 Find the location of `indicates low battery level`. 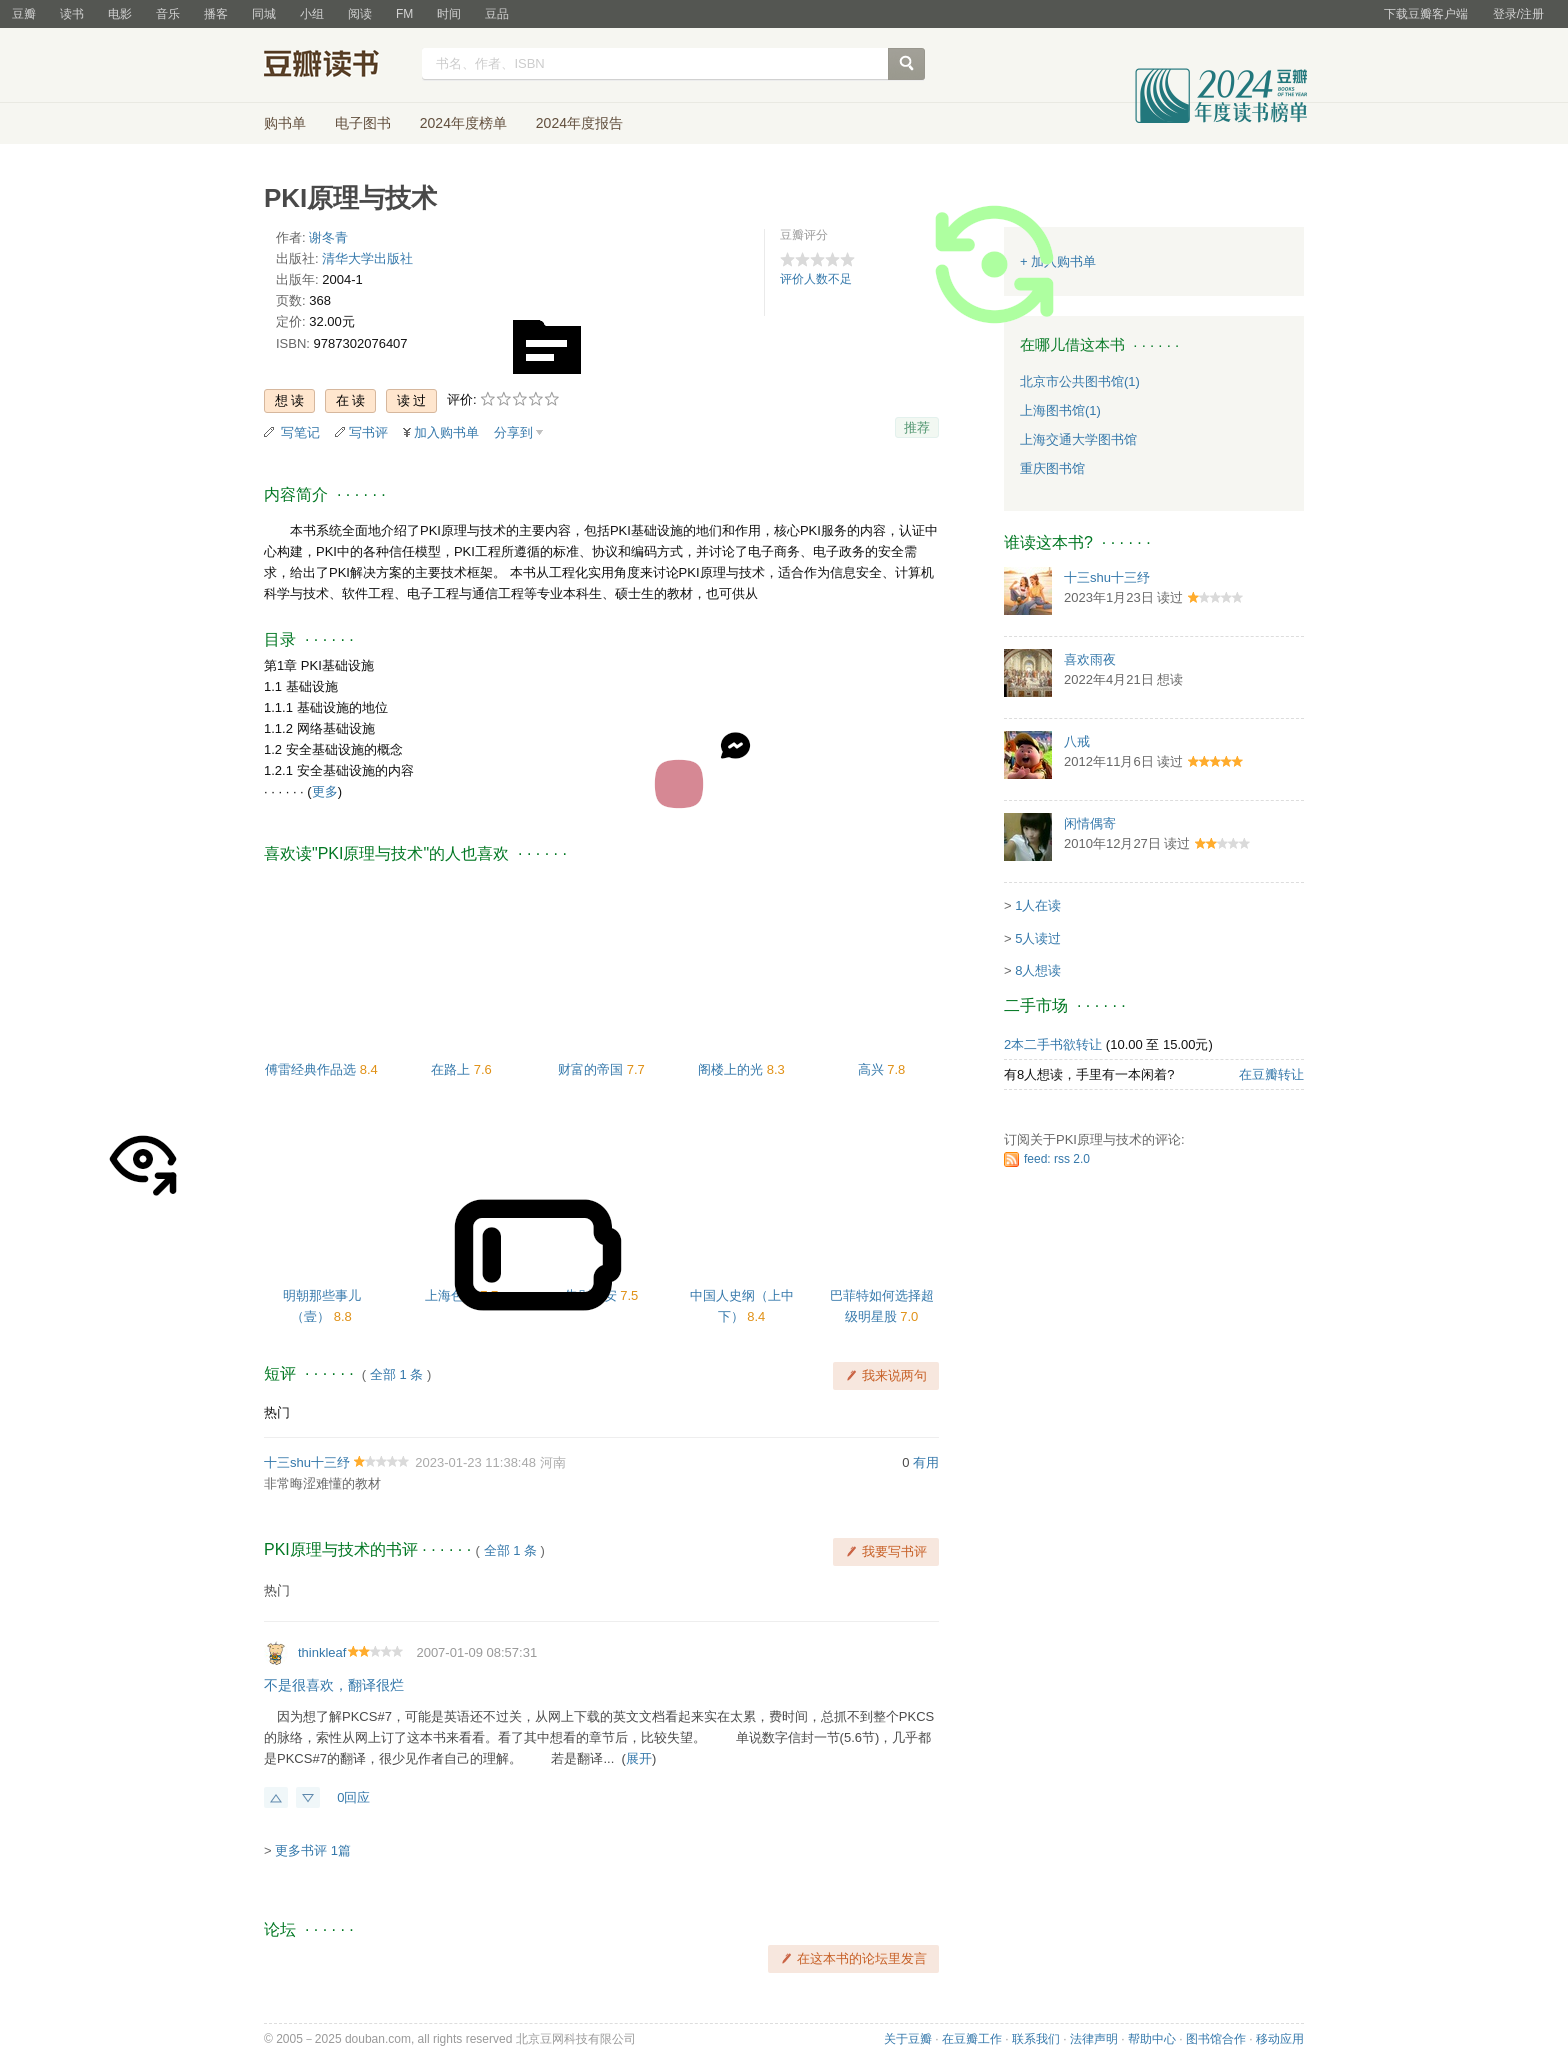

indicates low battery level is located at coordinates (538, 1255).